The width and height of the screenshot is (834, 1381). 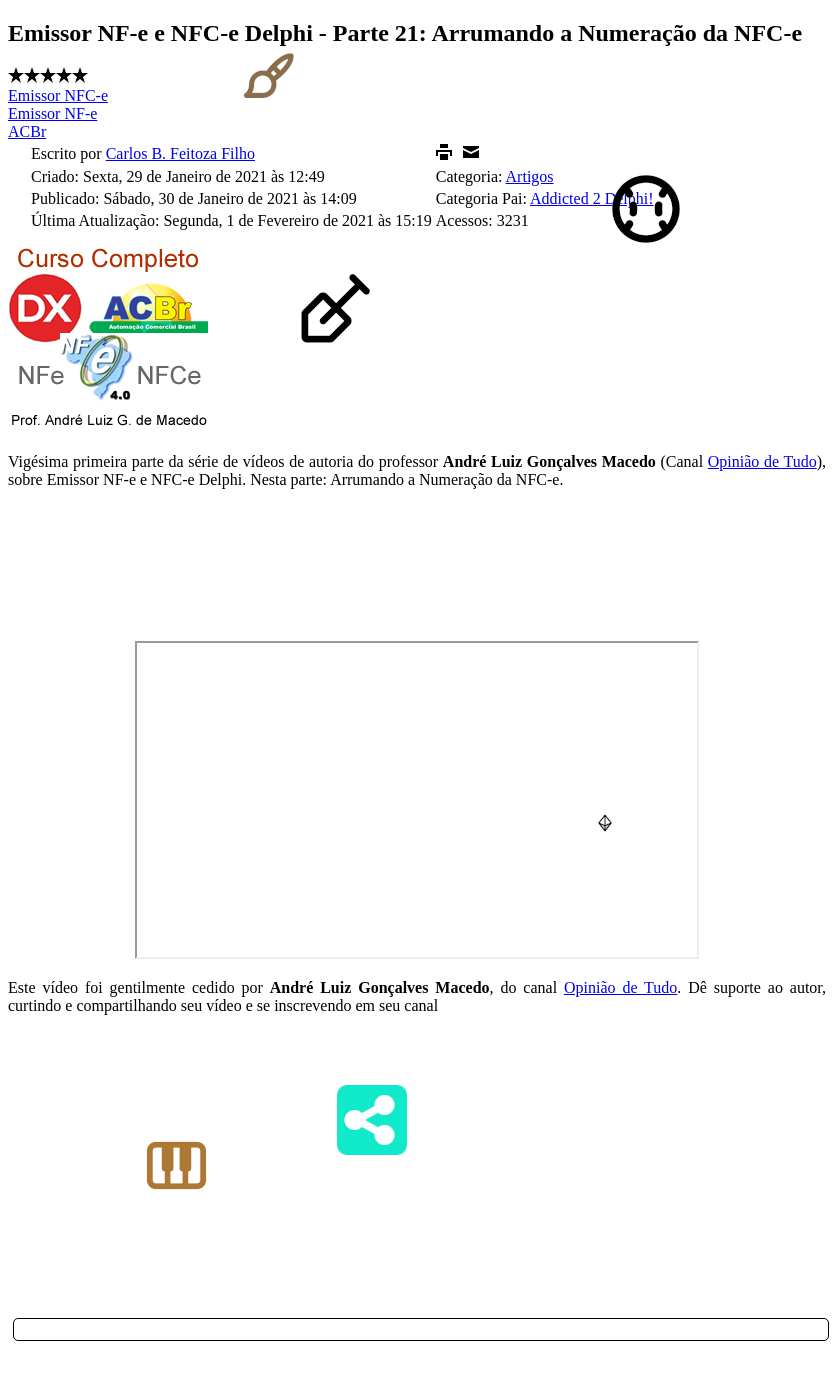 I want to click on open piano or keyboard instrument app, so click(x=176, y=1165).